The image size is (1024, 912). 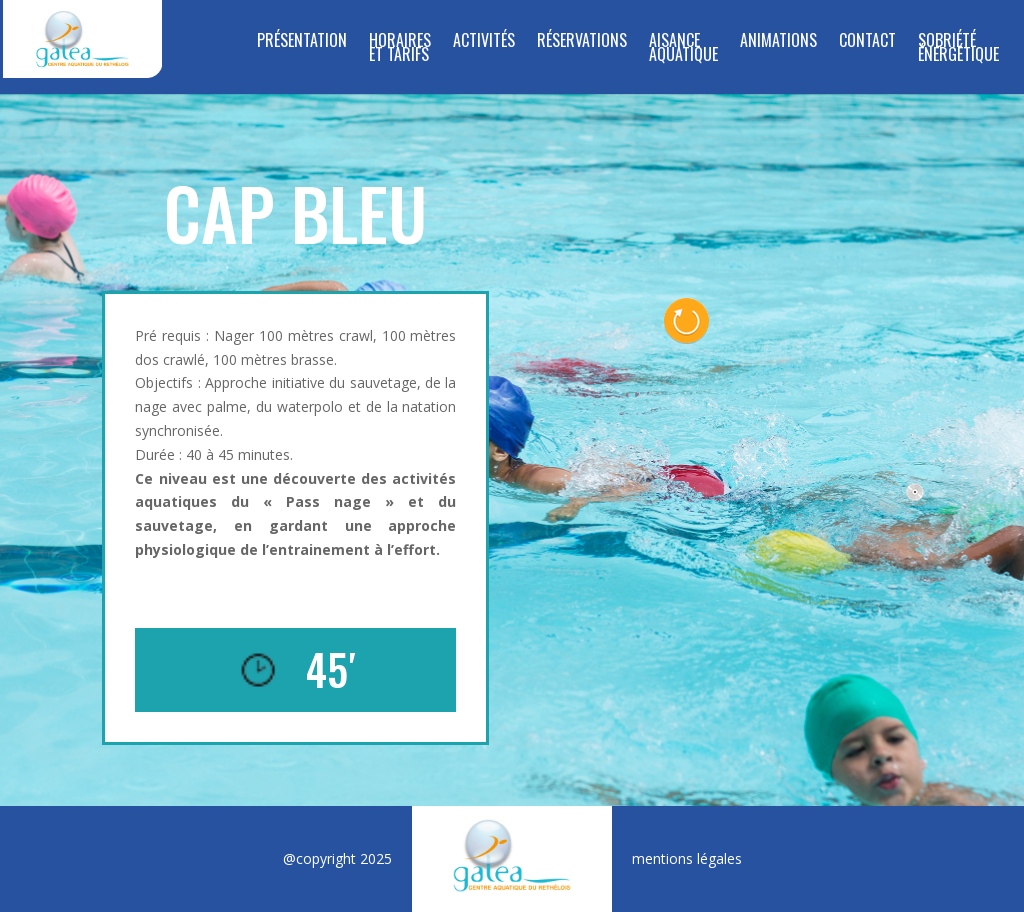 I want to click on indicates a rewritable DVD disc drive, so click(x=915, y=492).